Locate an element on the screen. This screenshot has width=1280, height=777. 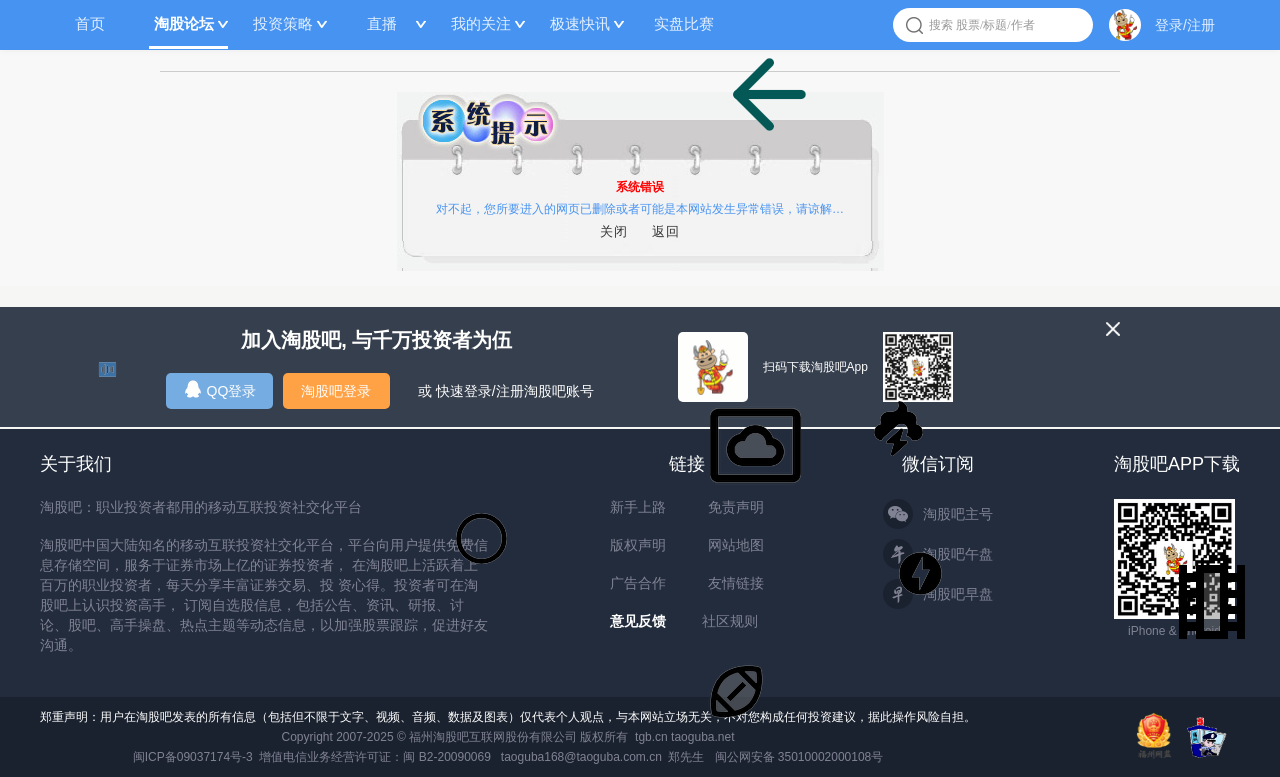
access local movie theaters or showtimes is located at coordinates (1212, 602).